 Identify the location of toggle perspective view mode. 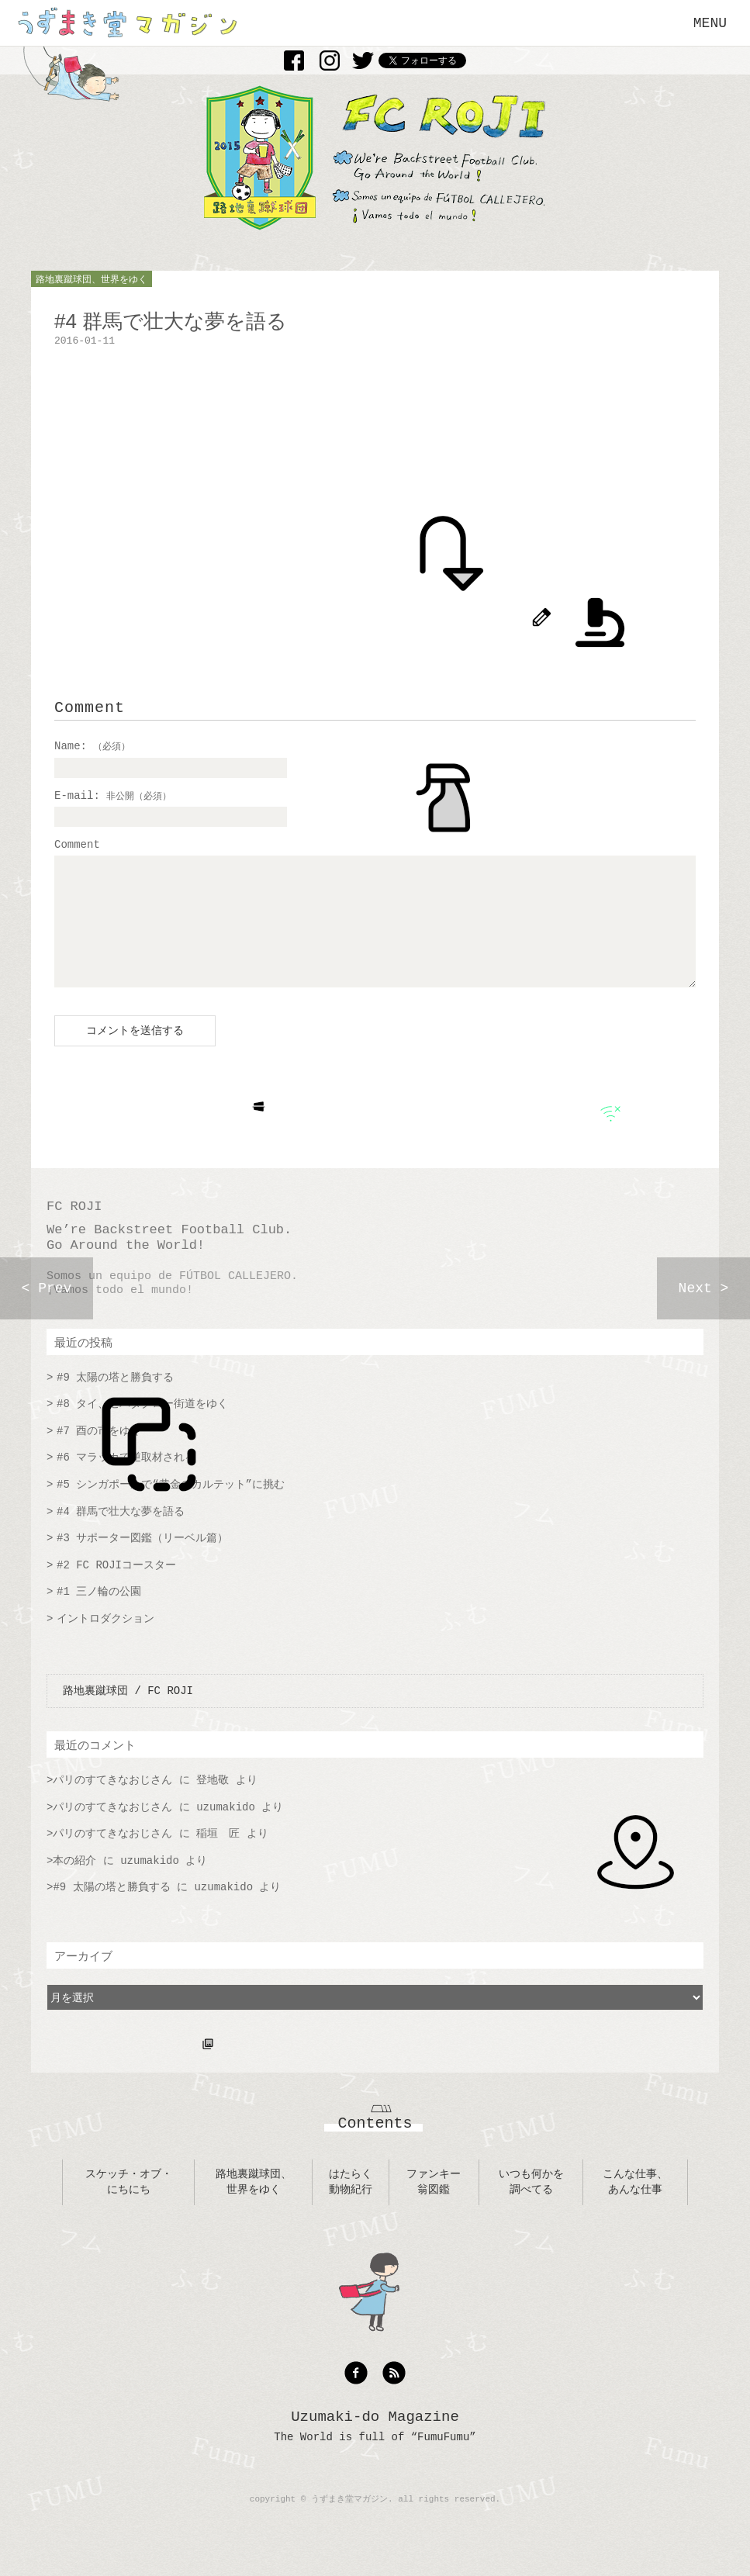
(258, 1106).